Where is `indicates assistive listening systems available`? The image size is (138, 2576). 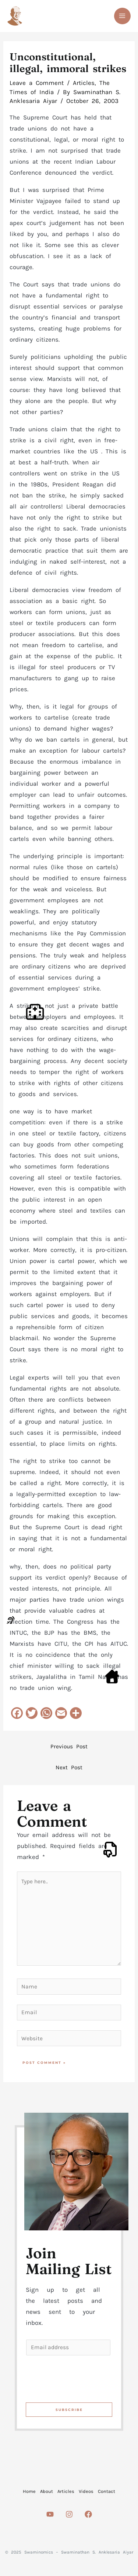
indicates assistive listening systems available is located at coordinates (11, 1620).